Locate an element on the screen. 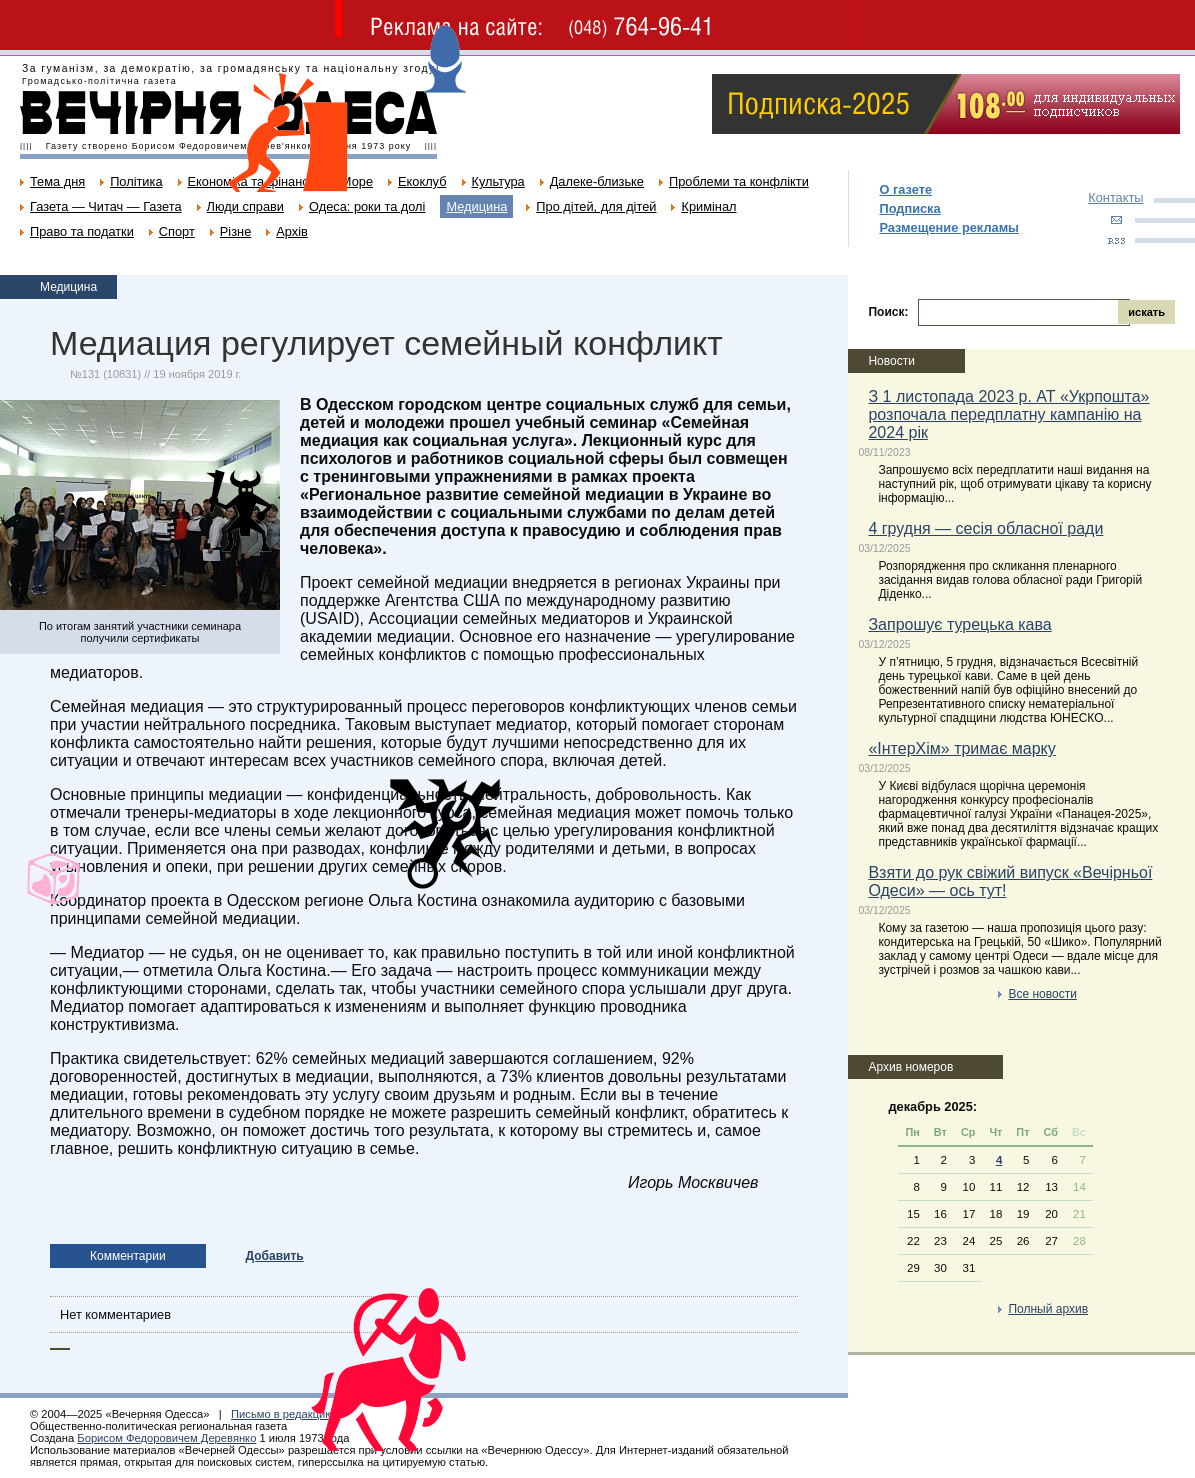 This screenshot has height=1478, width=1195. push to activate or move an object is located at coordinates (287, 131).